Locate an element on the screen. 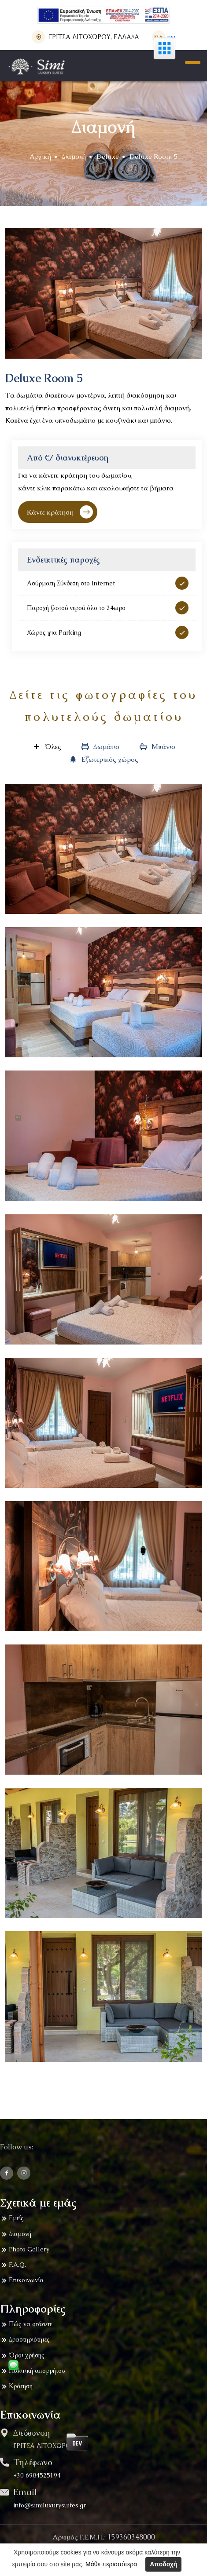  apple watch series 7 device icon is located at coordinates (143, 1550).